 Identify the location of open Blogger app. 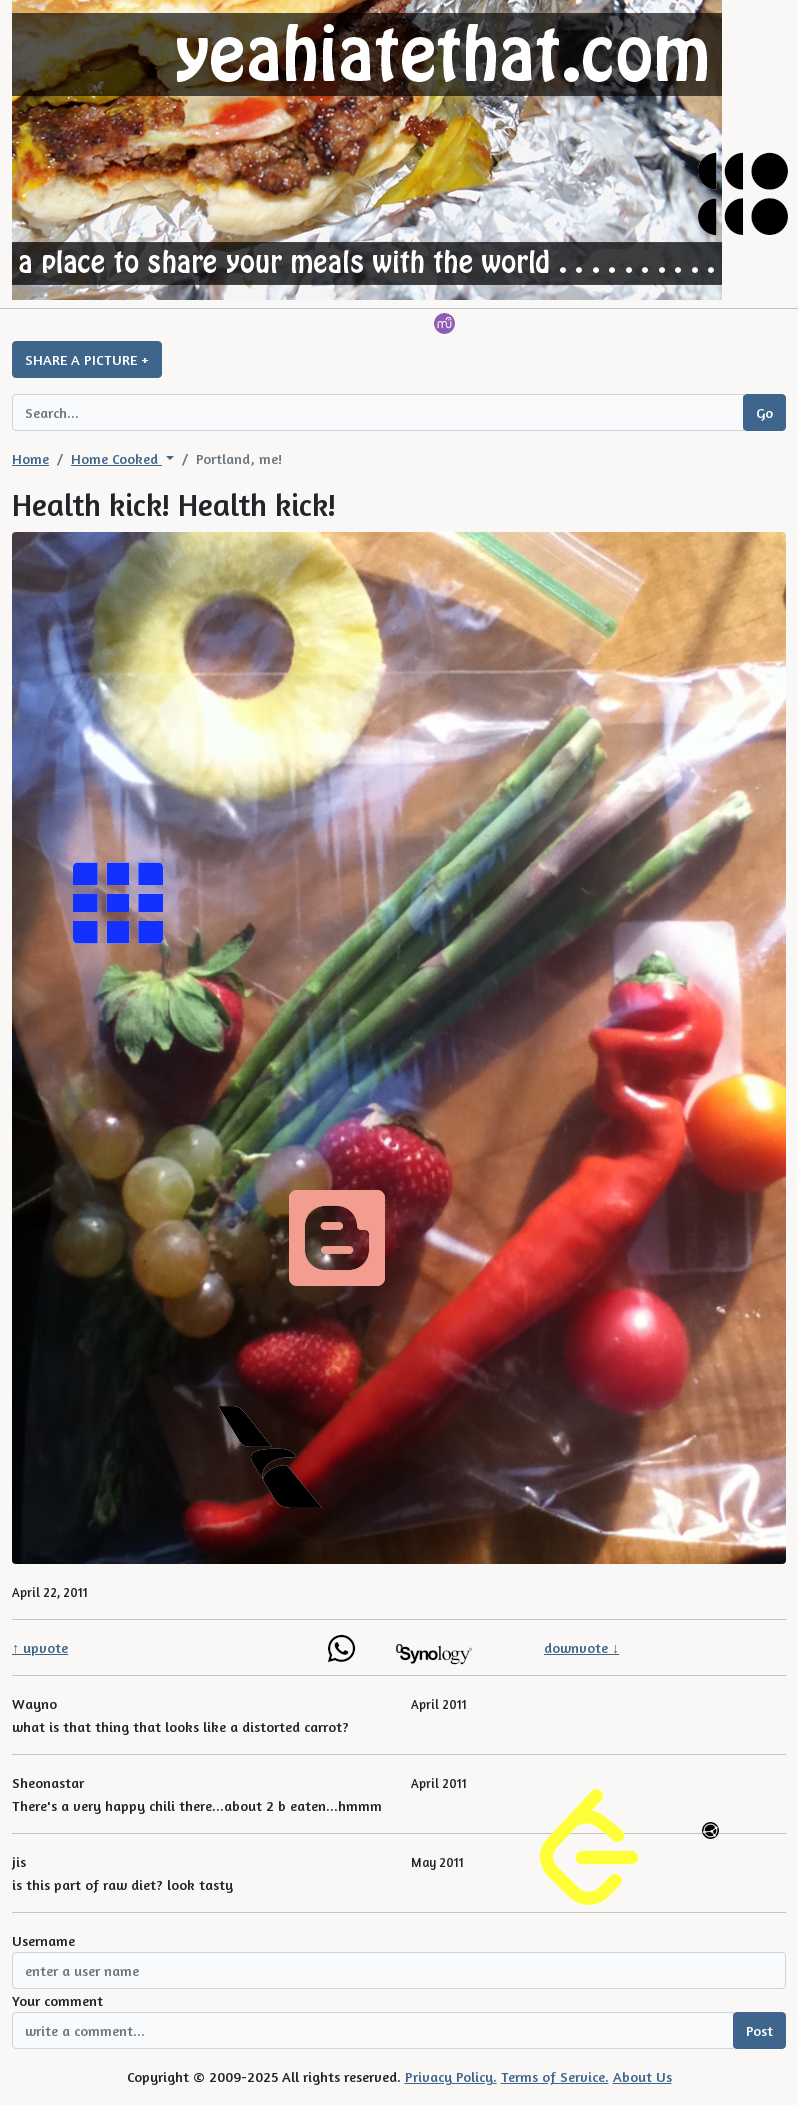
(337, 1238).